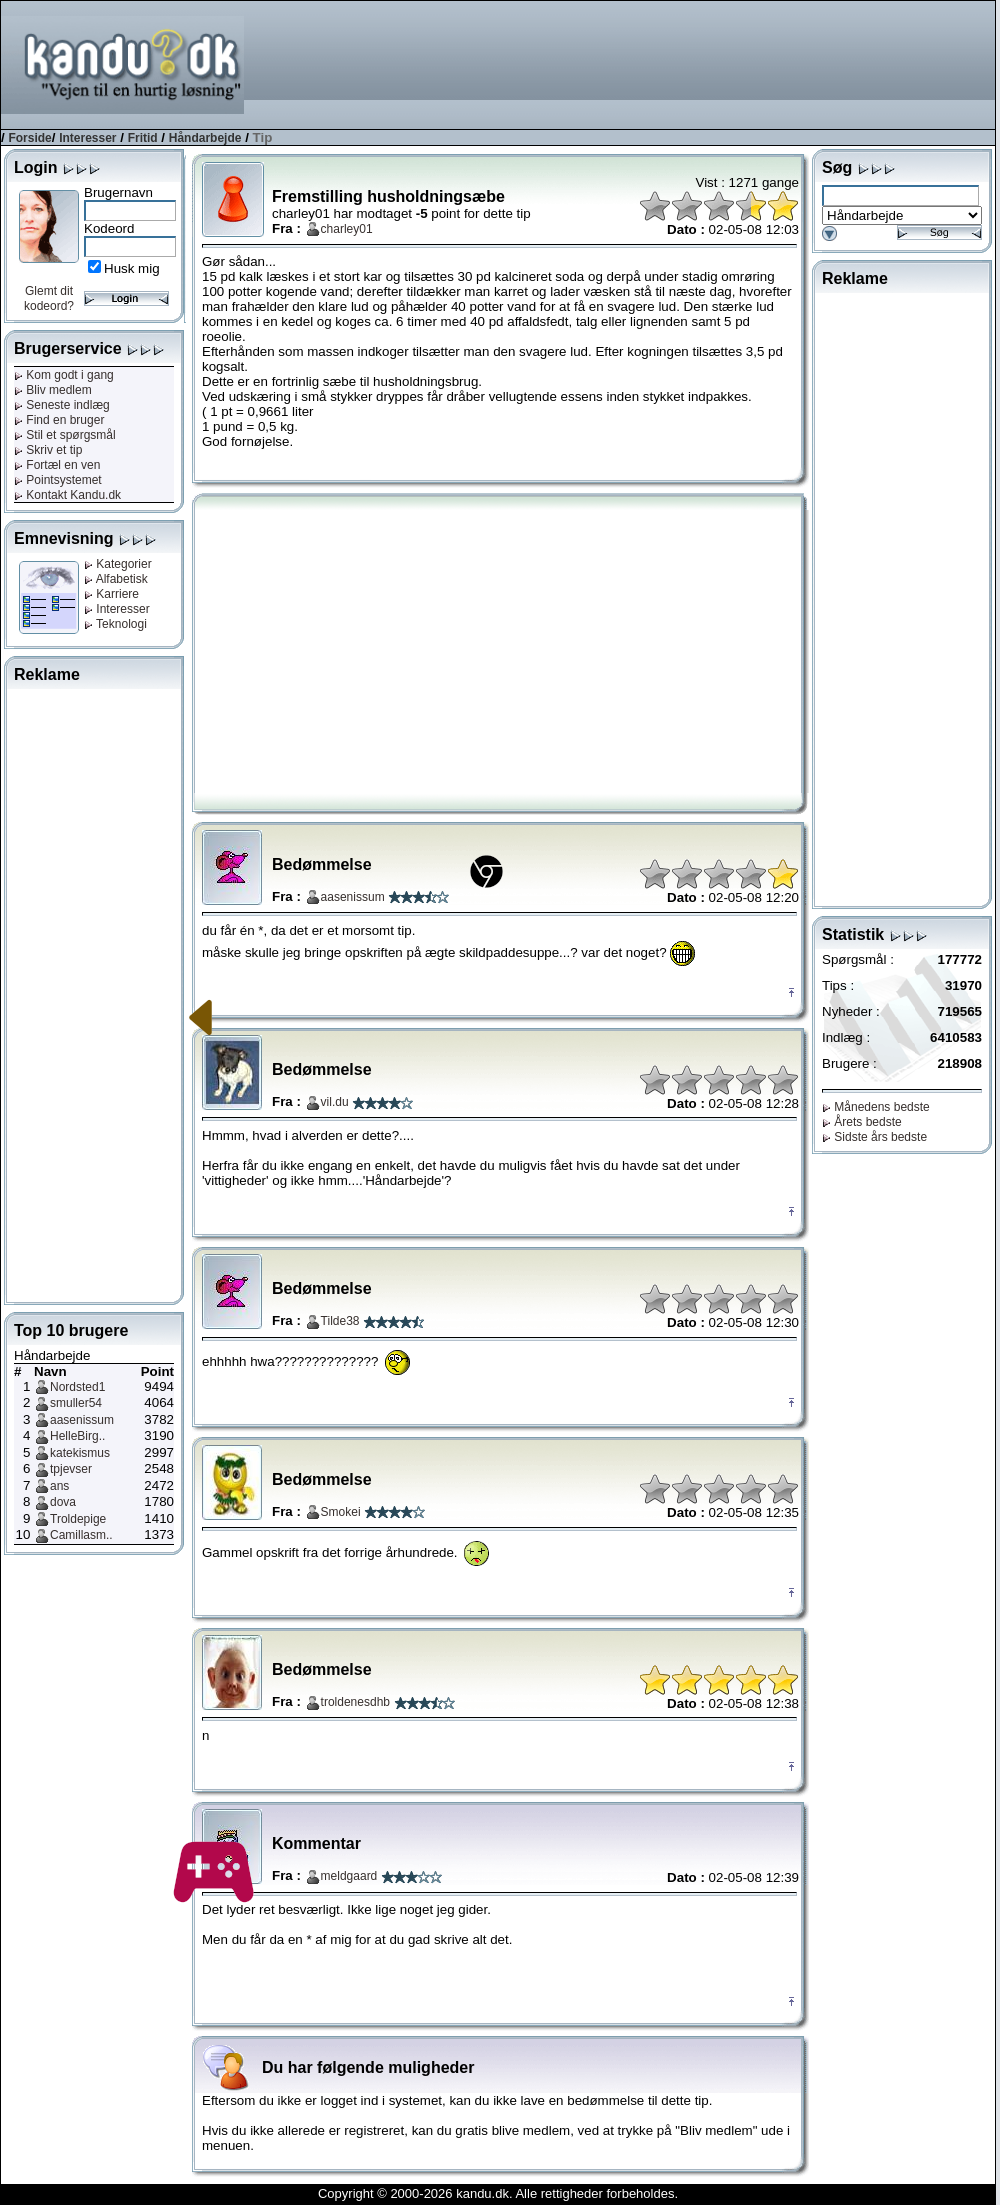  What do you see at coordinates (200, 1017) in the screenshot?
I see `go back to the previous screen` at bounding box center [200, 1017].